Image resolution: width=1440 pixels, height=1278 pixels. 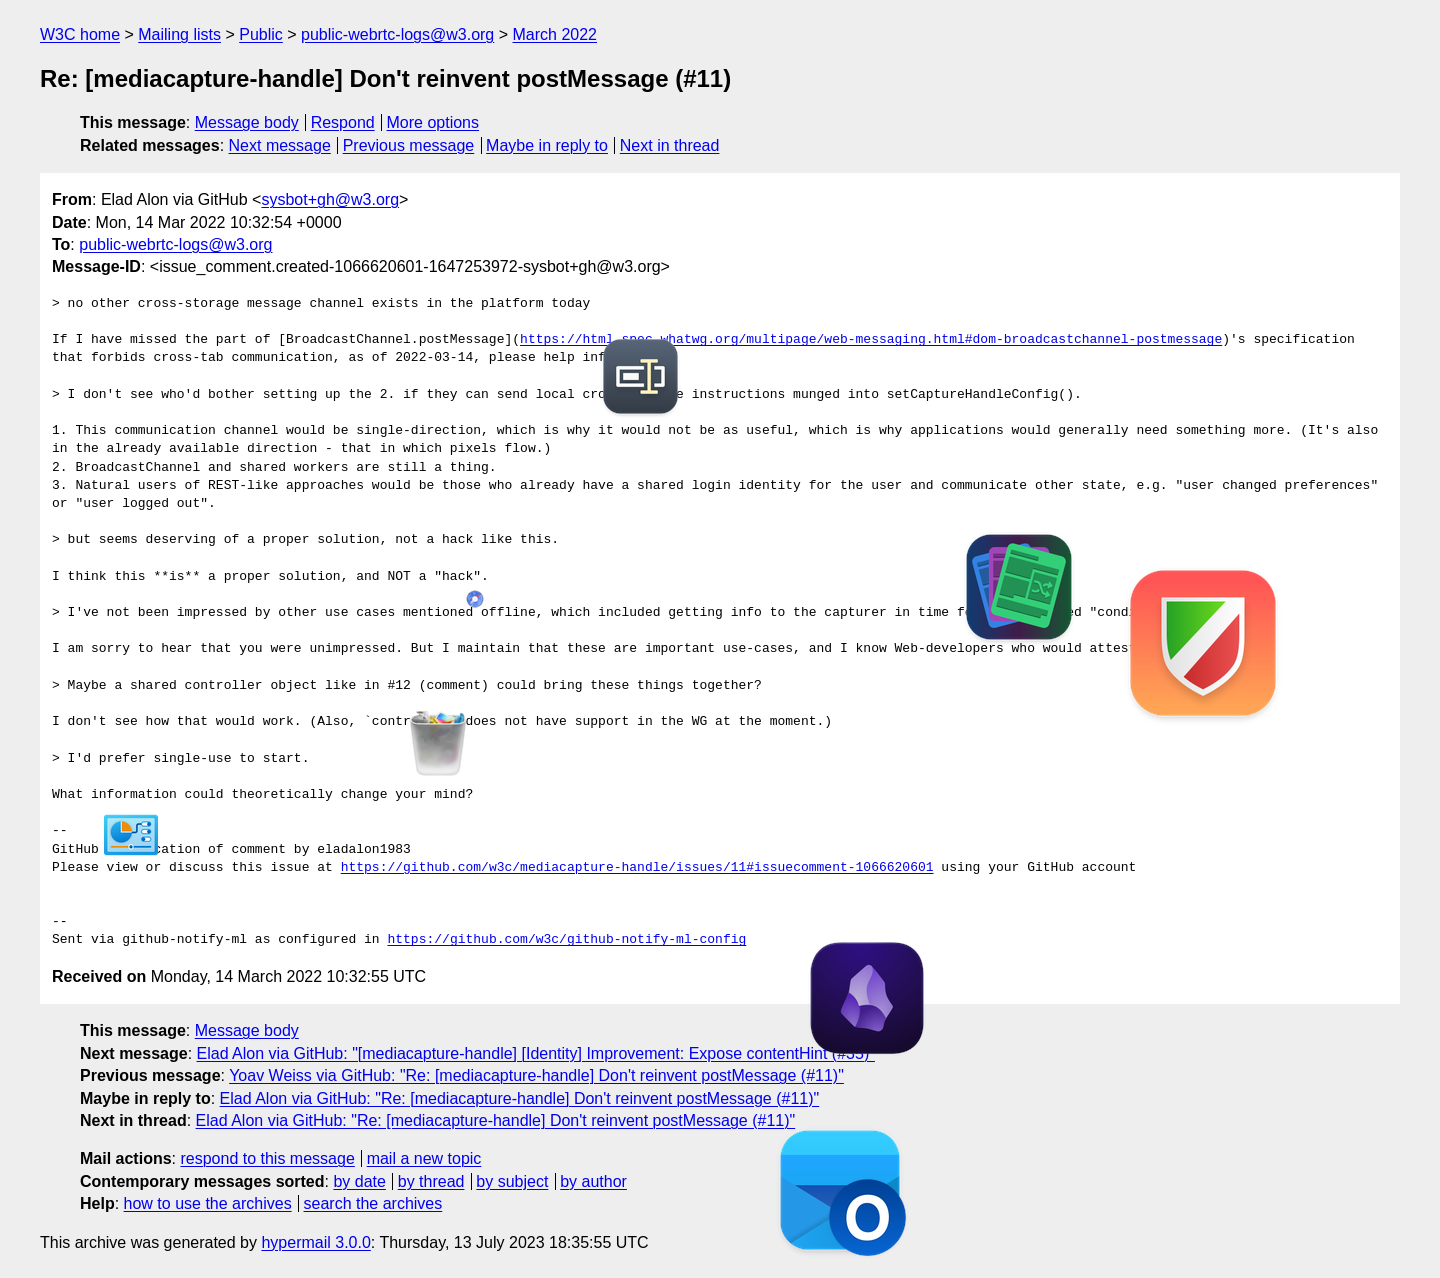 I want to click on open pdf arranger app, so click(x=1019, y=587).